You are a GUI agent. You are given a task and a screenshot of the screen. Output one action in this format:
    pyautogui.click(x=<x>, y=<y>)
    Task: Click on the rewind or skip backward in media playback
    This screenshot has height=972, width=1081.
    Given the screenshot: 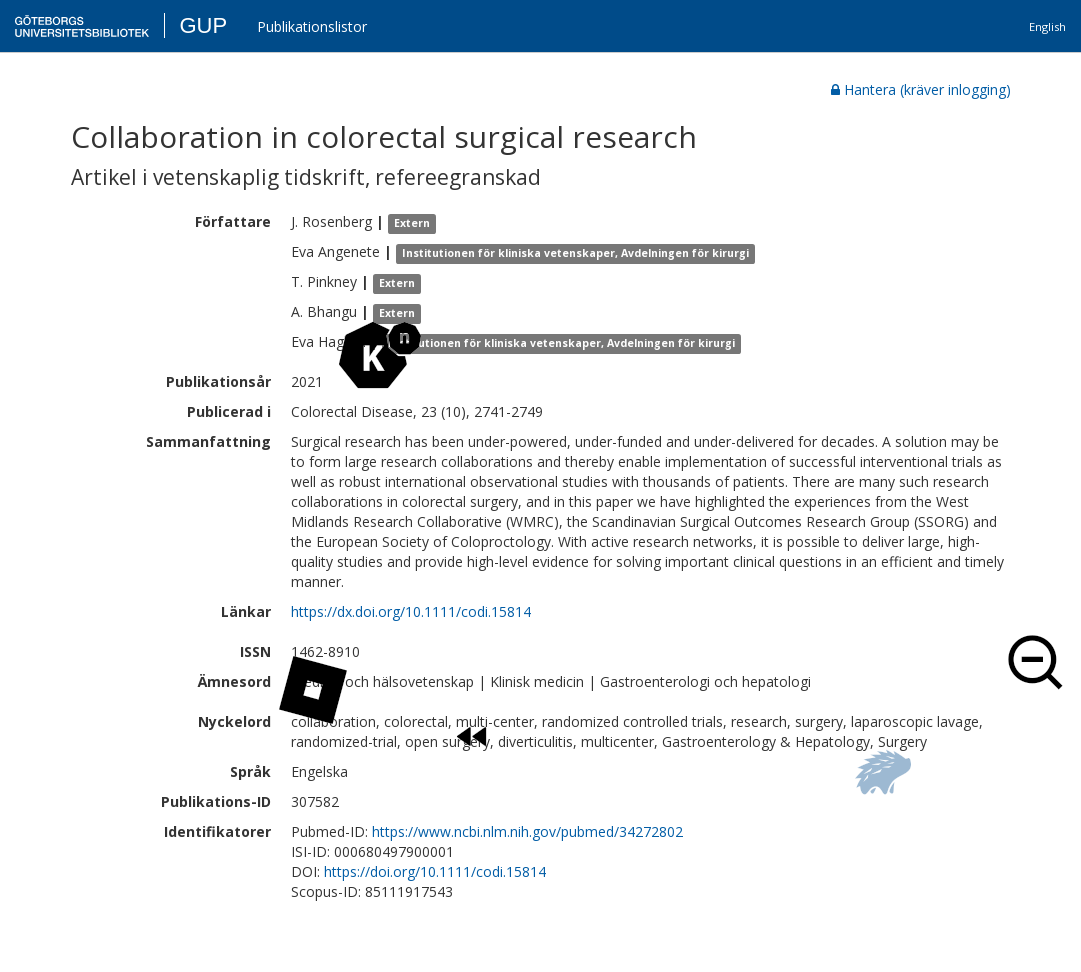 What is the action you would take?
    pyautogui.click(x=472, y=736)
    